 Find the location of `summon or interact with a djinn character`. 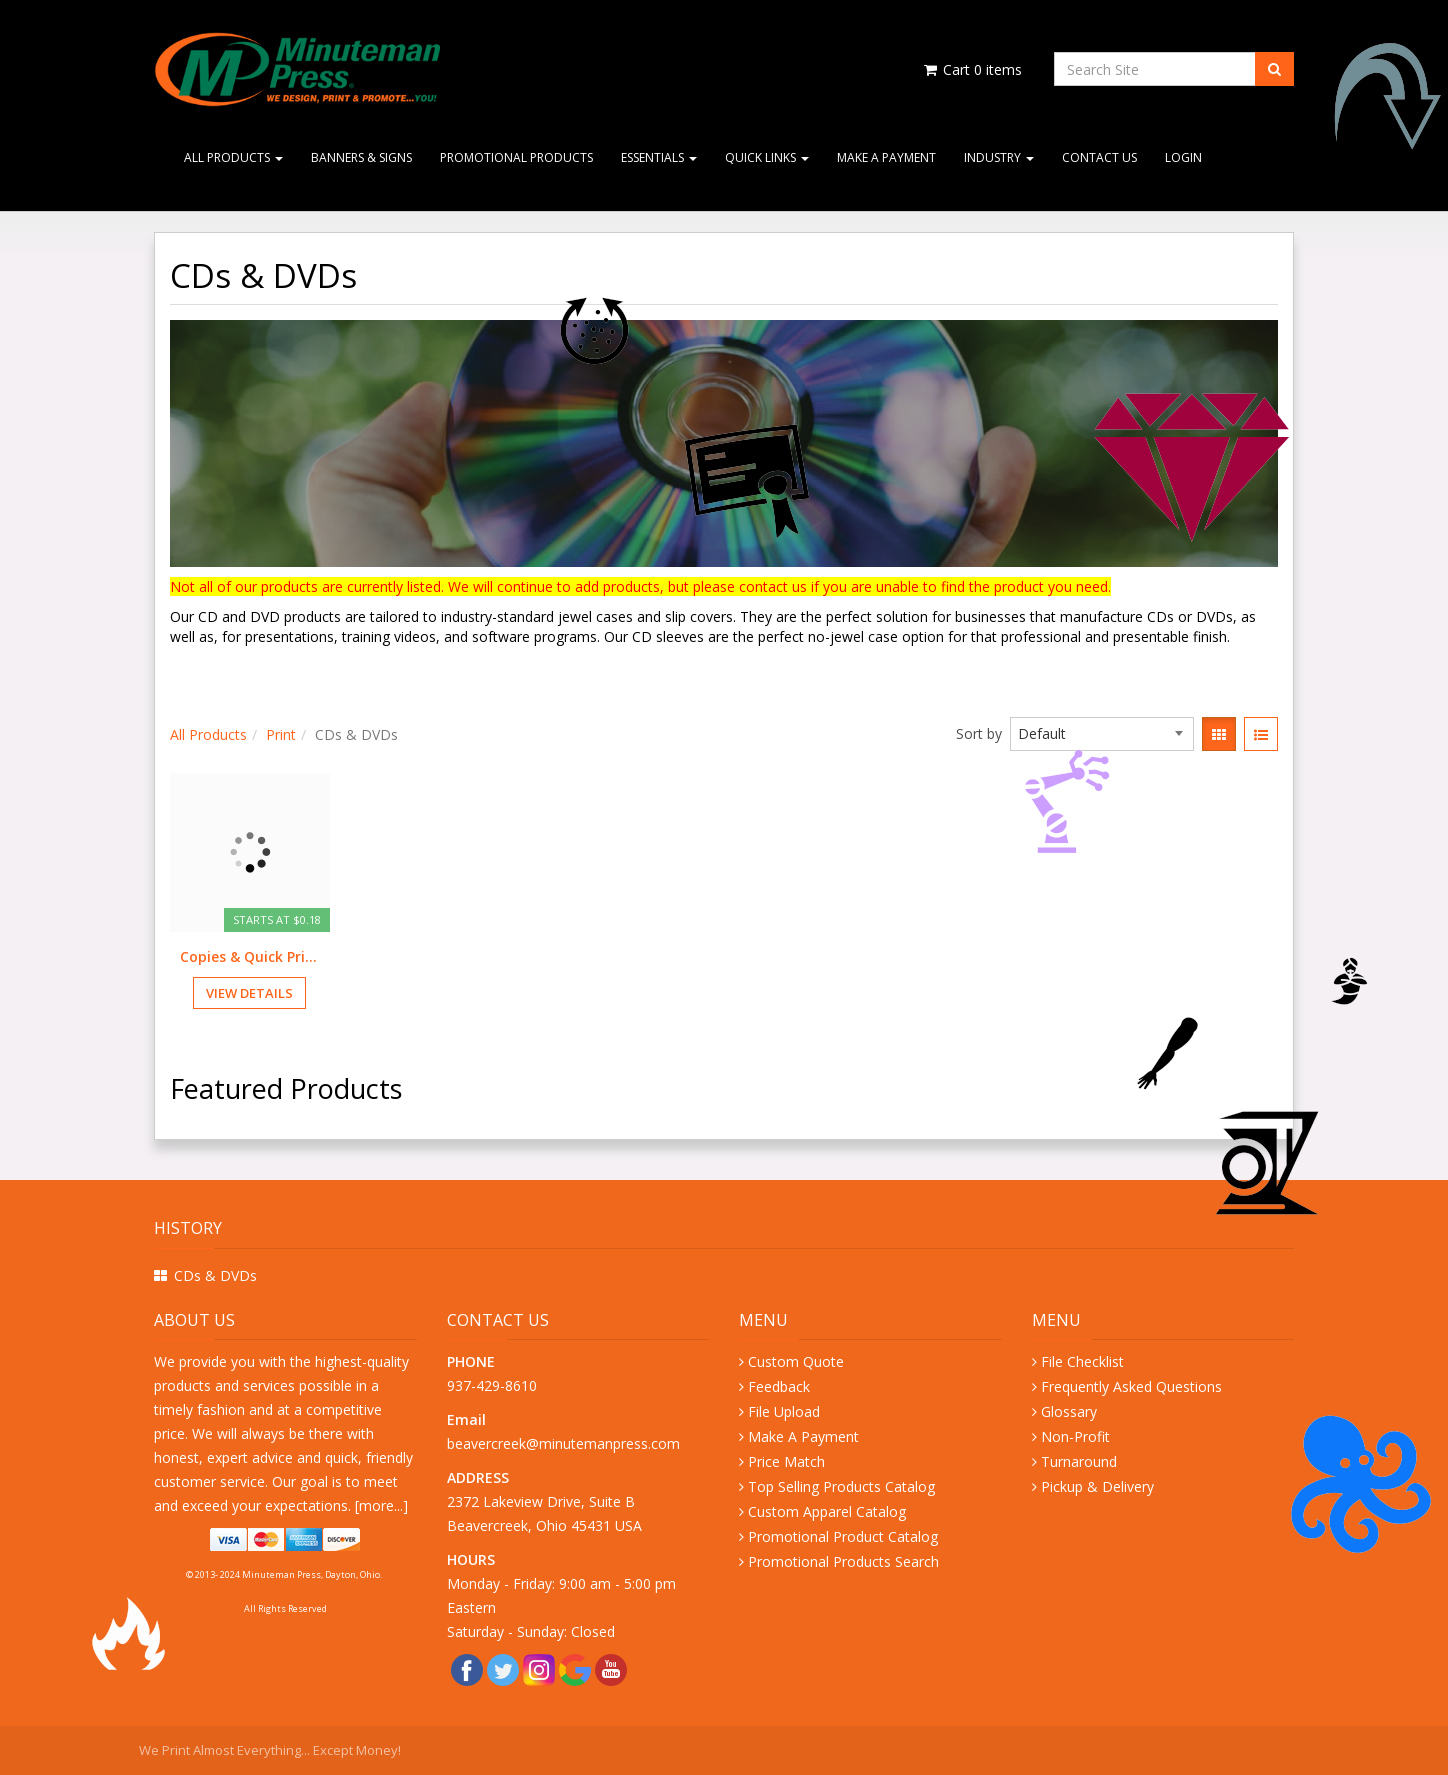

summon or interact with a djinn character is located at coordinates (1350, 981).